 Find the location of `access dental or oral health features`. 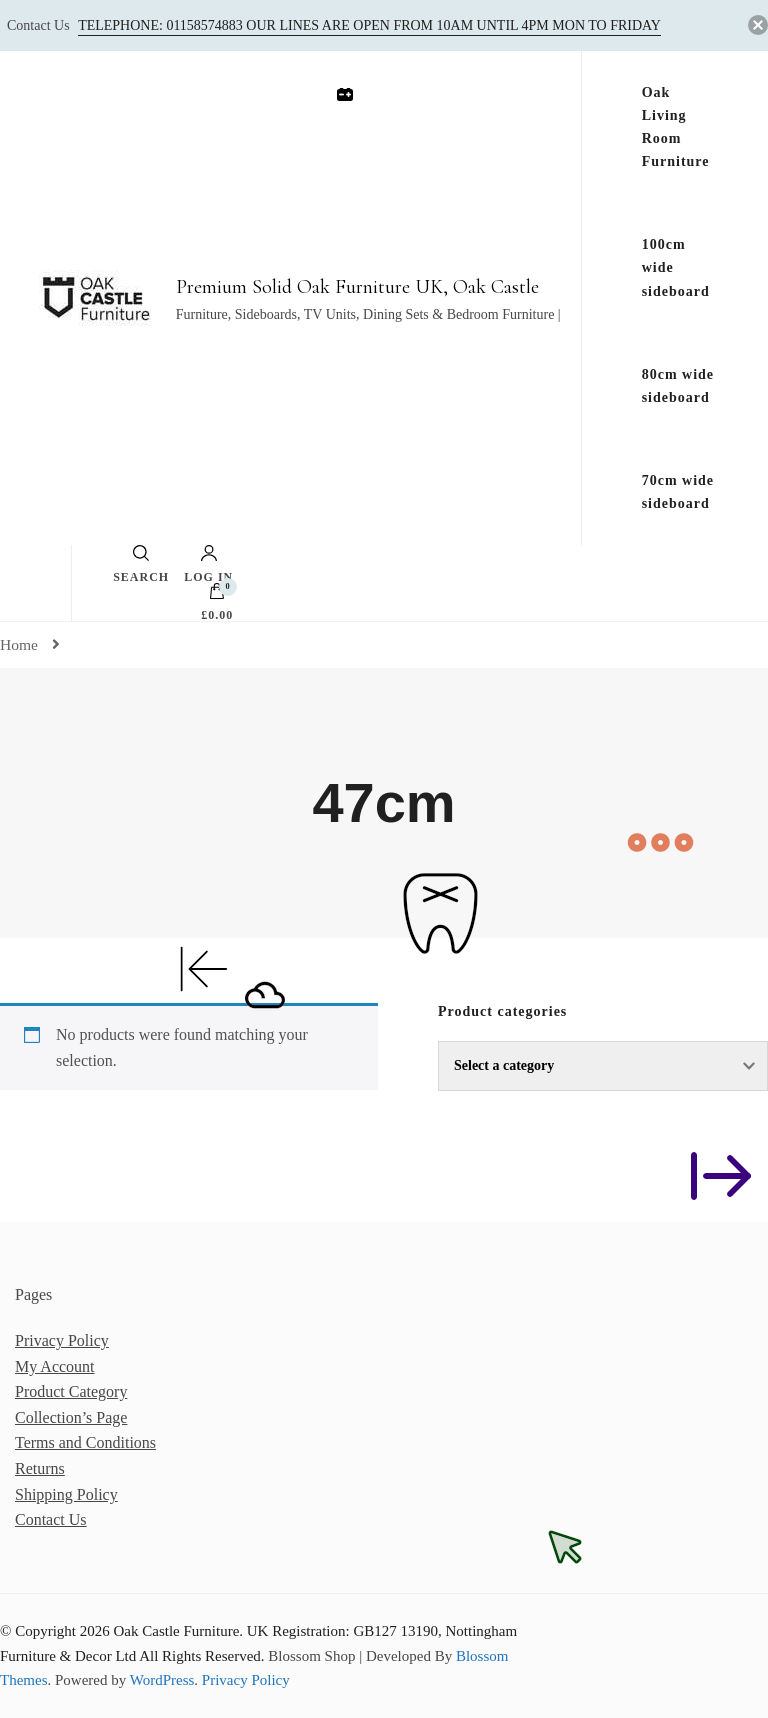

access dental or oral health features is located at coordinates (440, 913).